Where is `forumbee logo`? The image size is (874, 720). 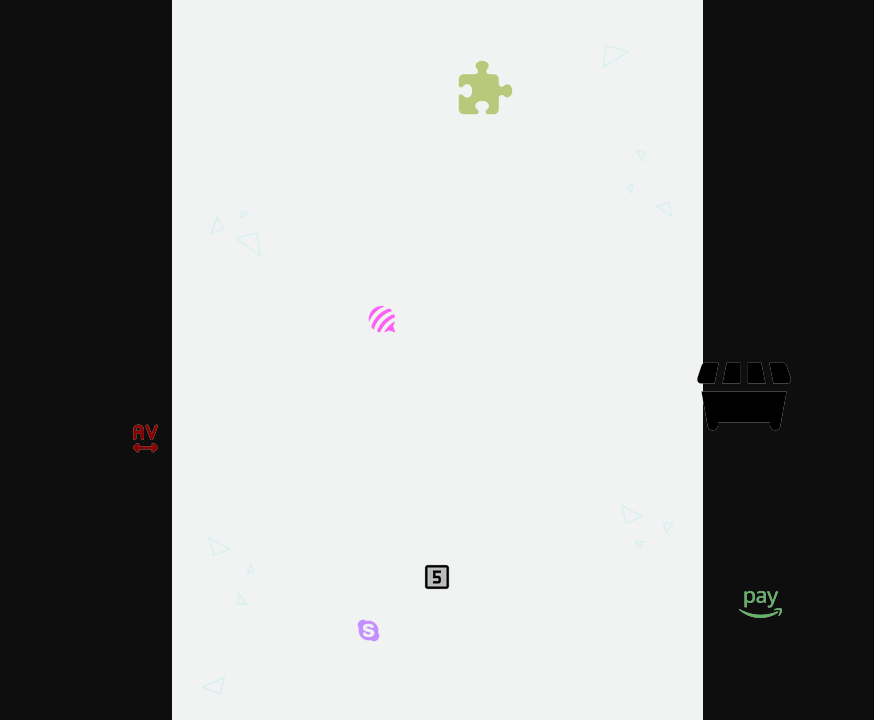
forumbee logo is located at coordinates (382, 319).